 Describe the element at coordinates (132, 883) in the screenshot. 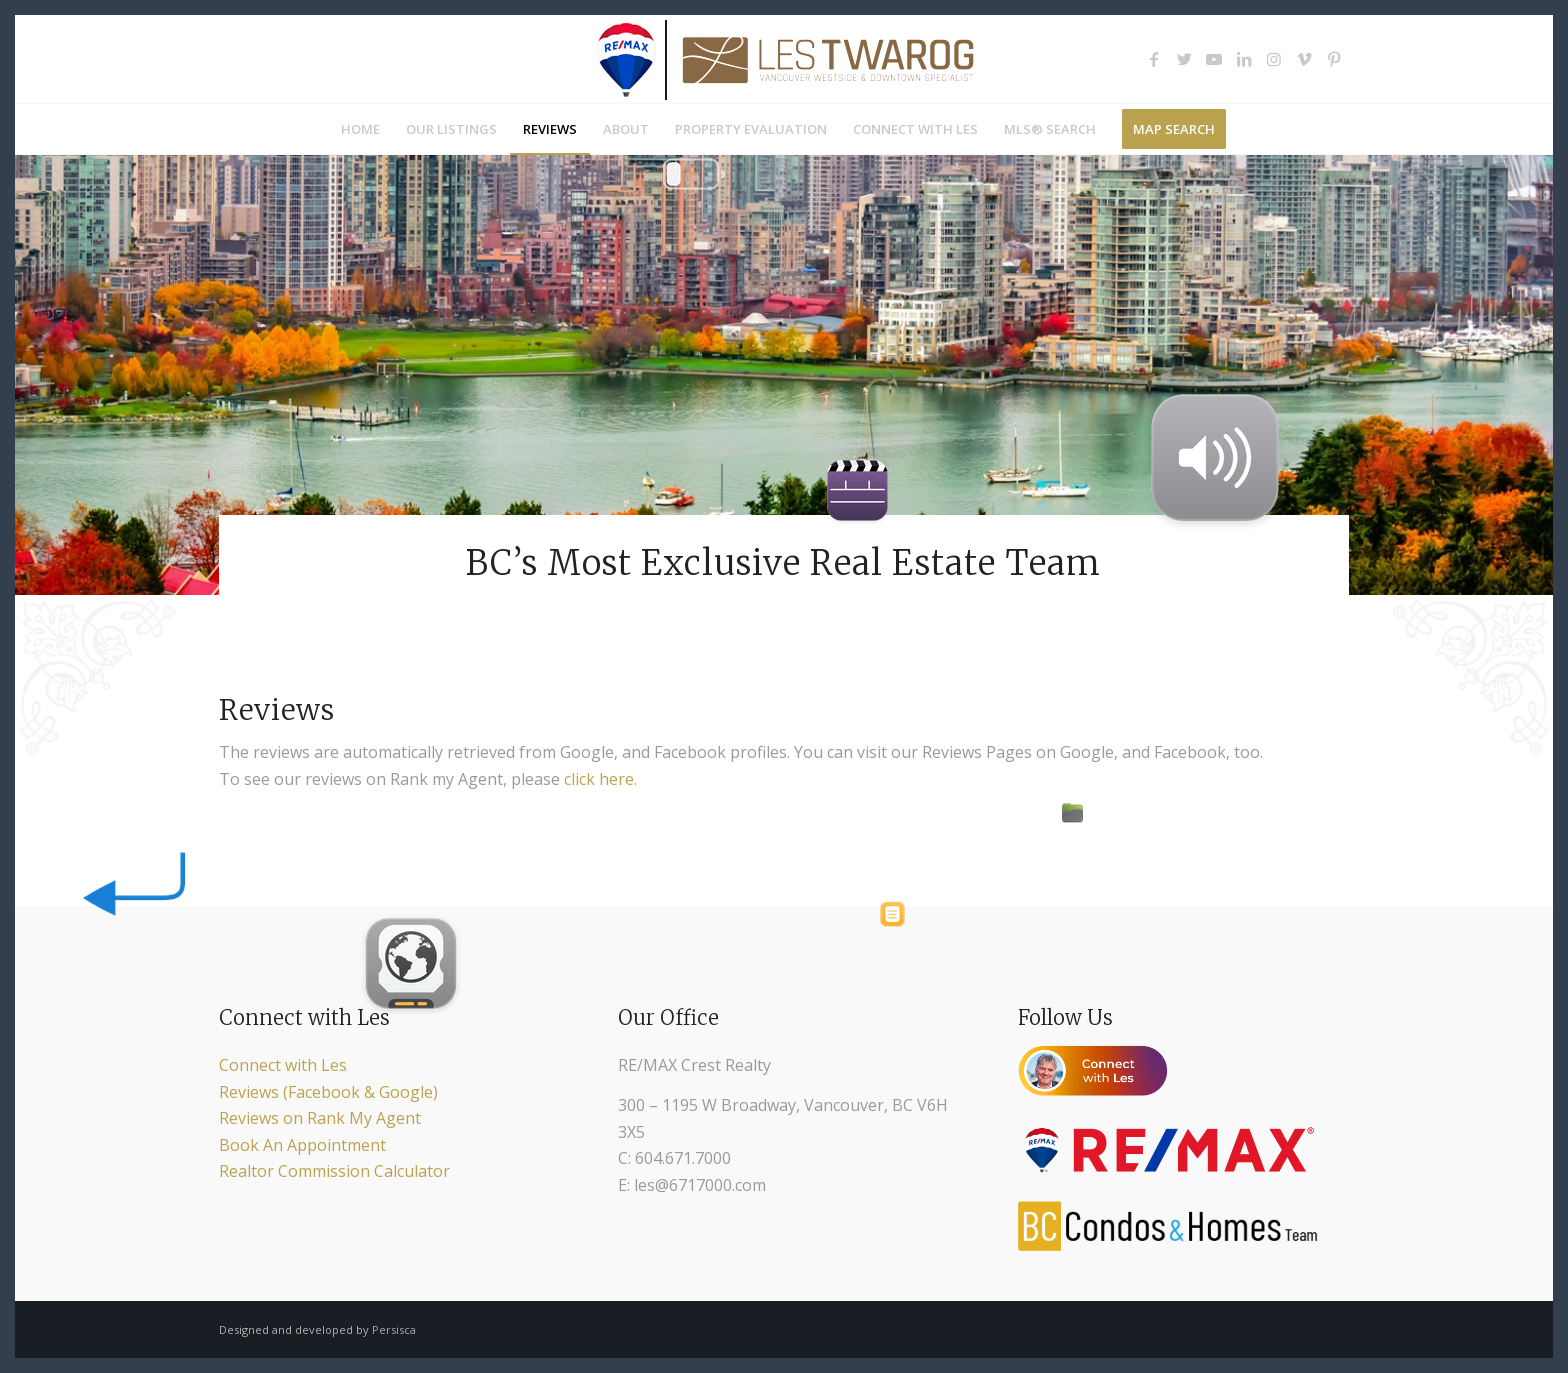

I see `reply to an email message` at that location.